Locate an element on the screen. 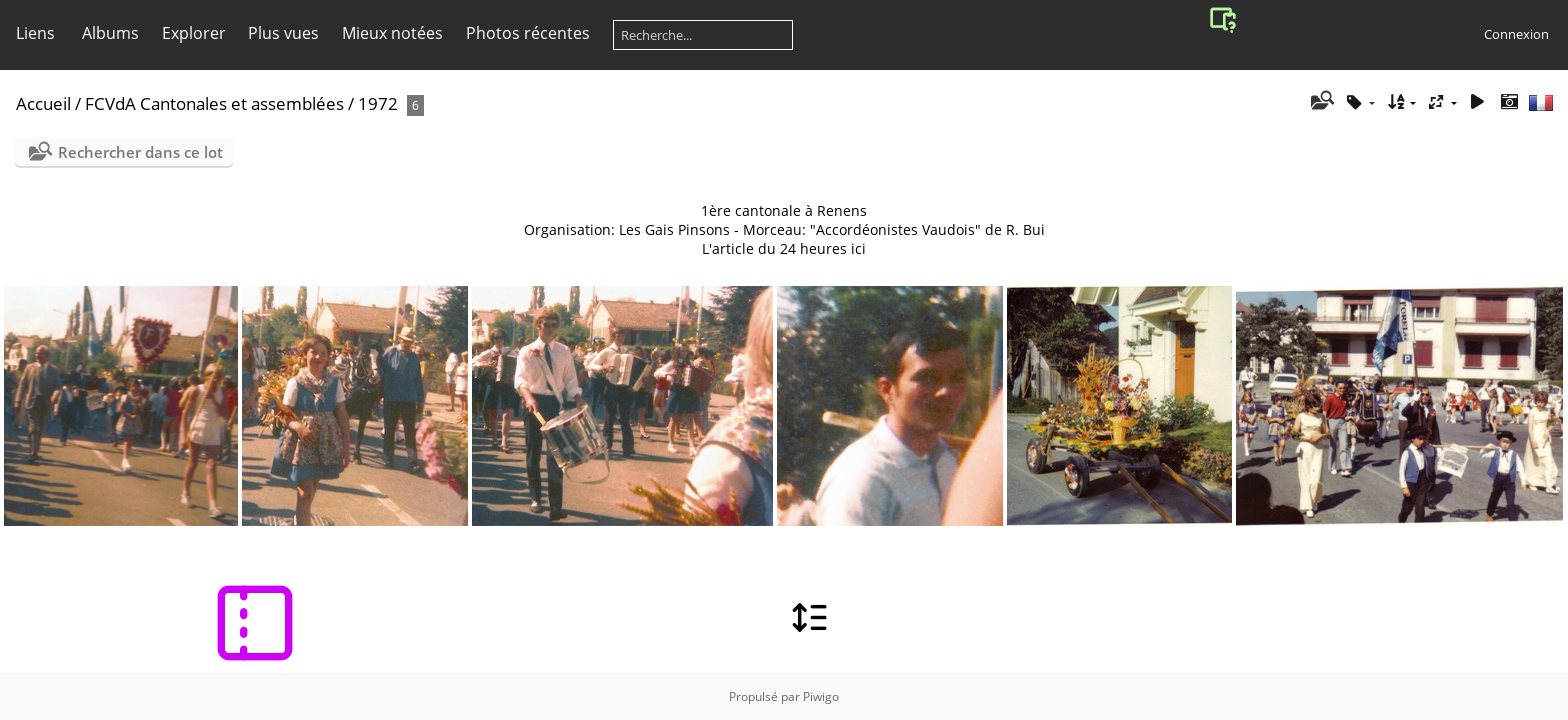  get help with connected devices is located at coordinates (1223, 19).